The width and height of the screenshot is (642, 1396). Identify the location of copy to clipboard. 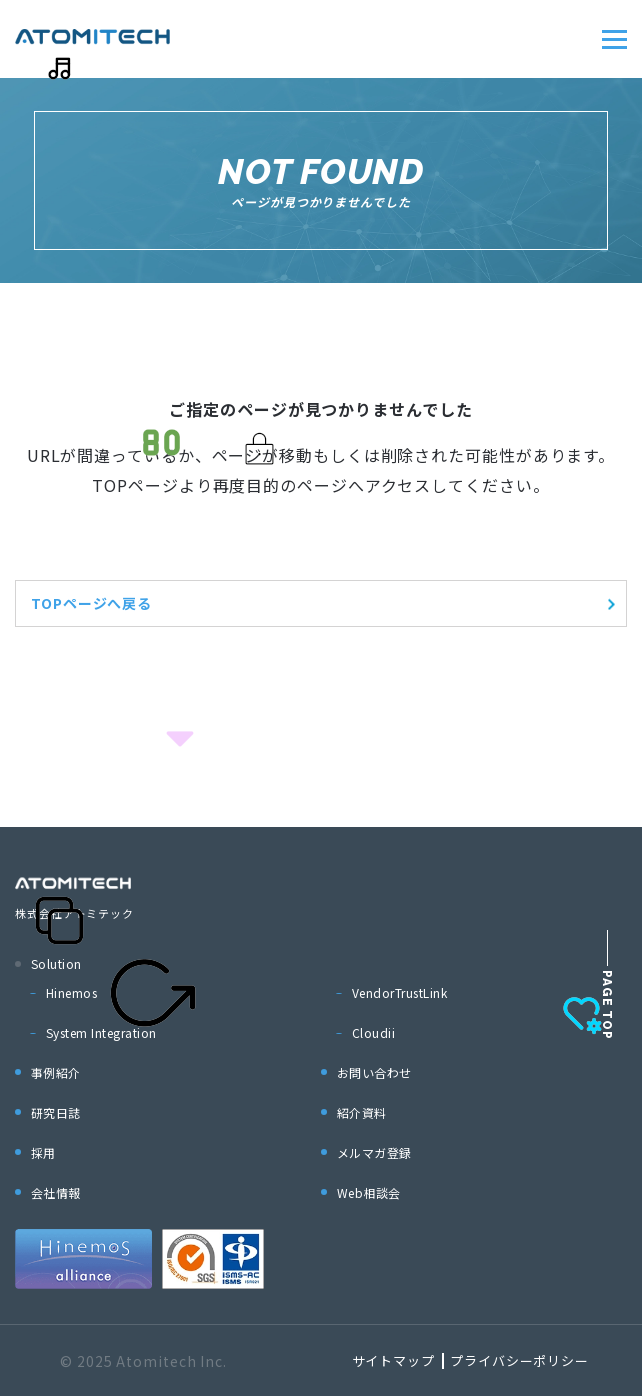
(59, 920).